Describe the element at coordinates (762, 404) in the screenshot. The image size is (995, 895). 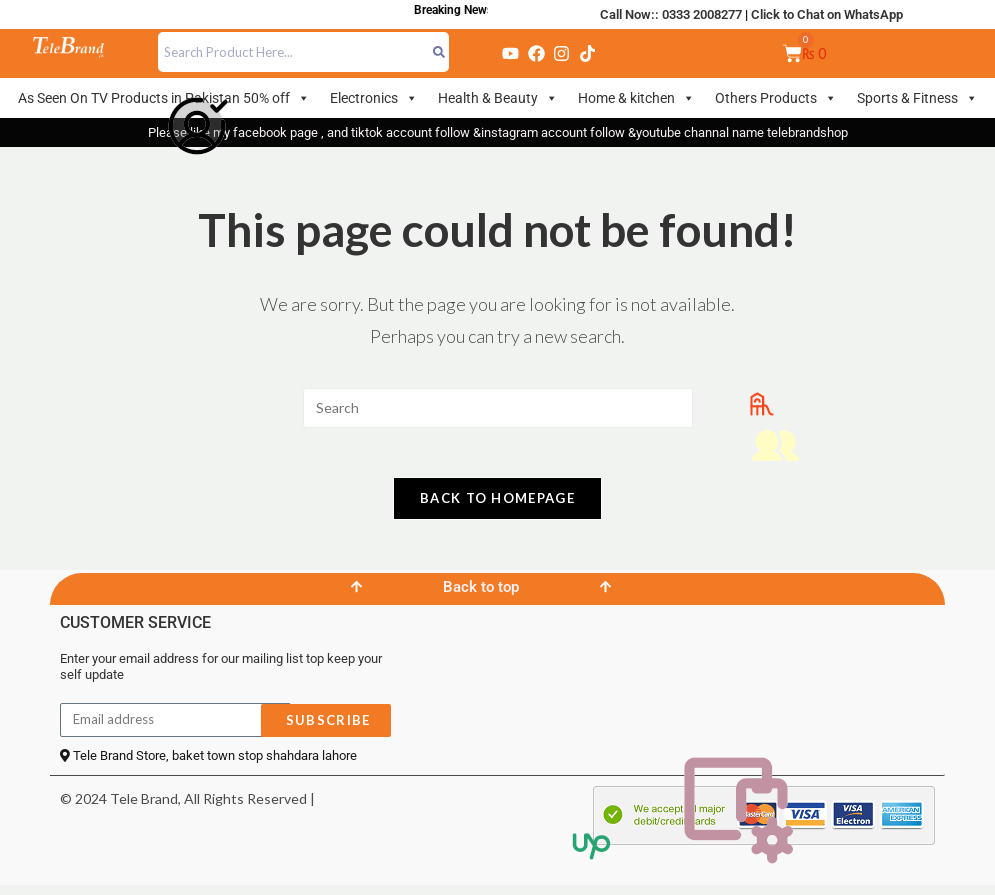
I see `access playground or outdoor equipment information` at that location.